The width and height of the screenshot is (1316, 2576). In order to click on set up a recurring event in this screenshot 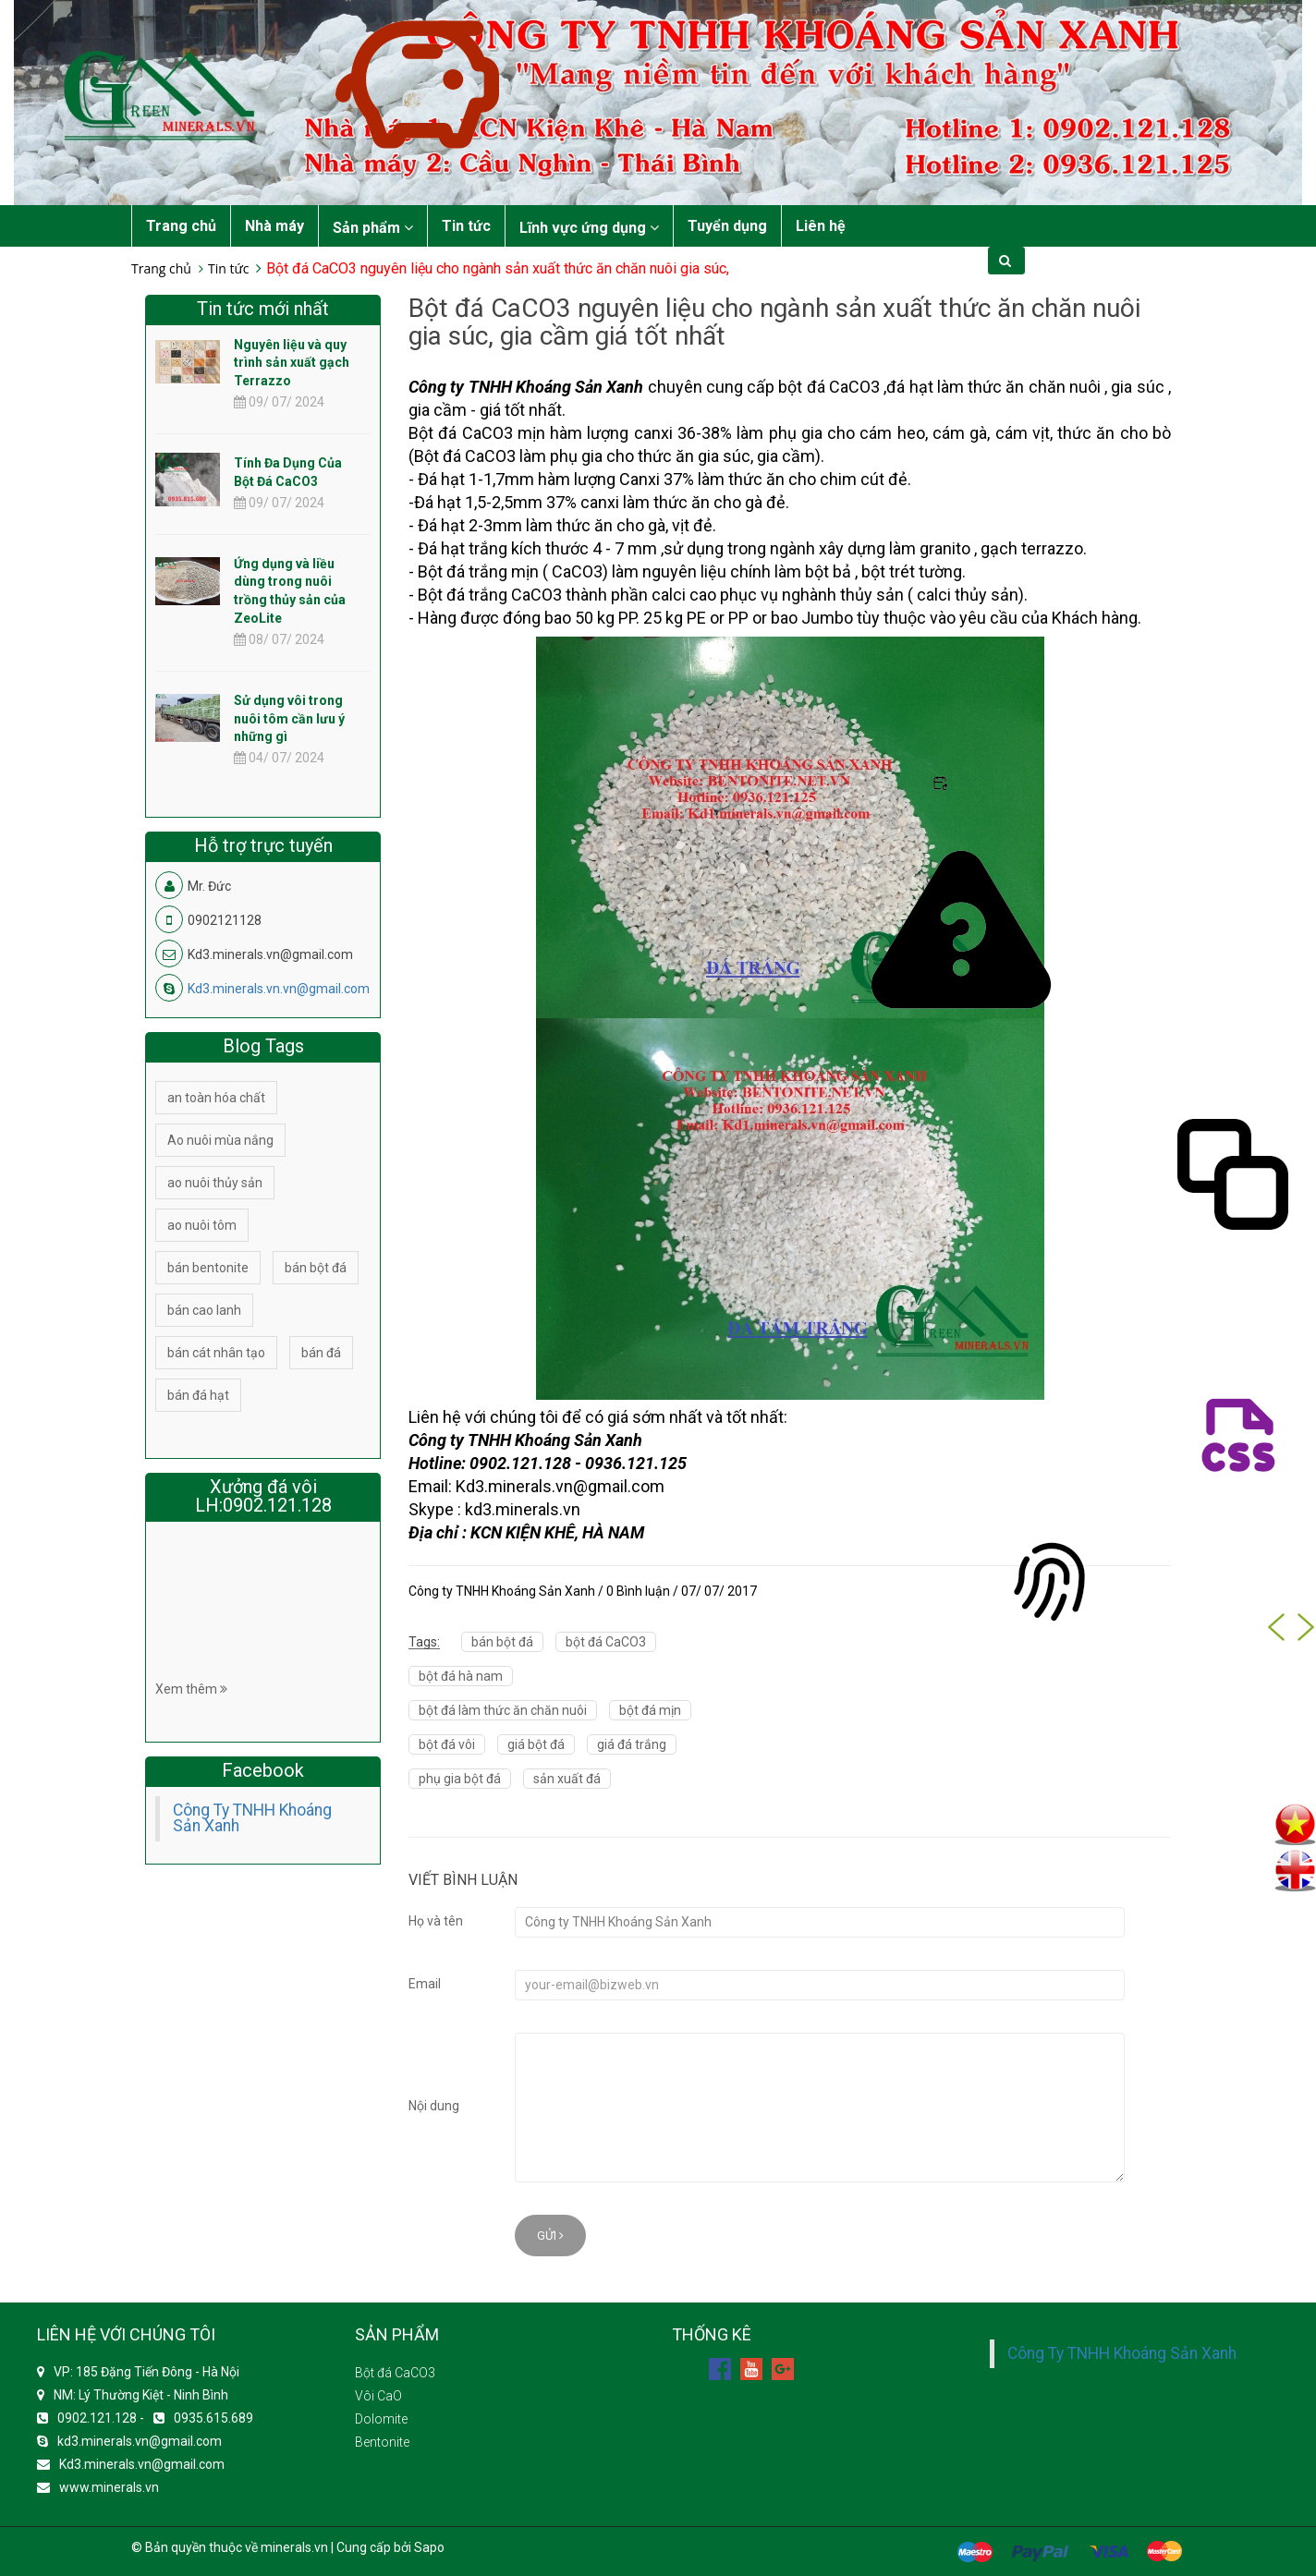, I will do `click(940, 783)`.